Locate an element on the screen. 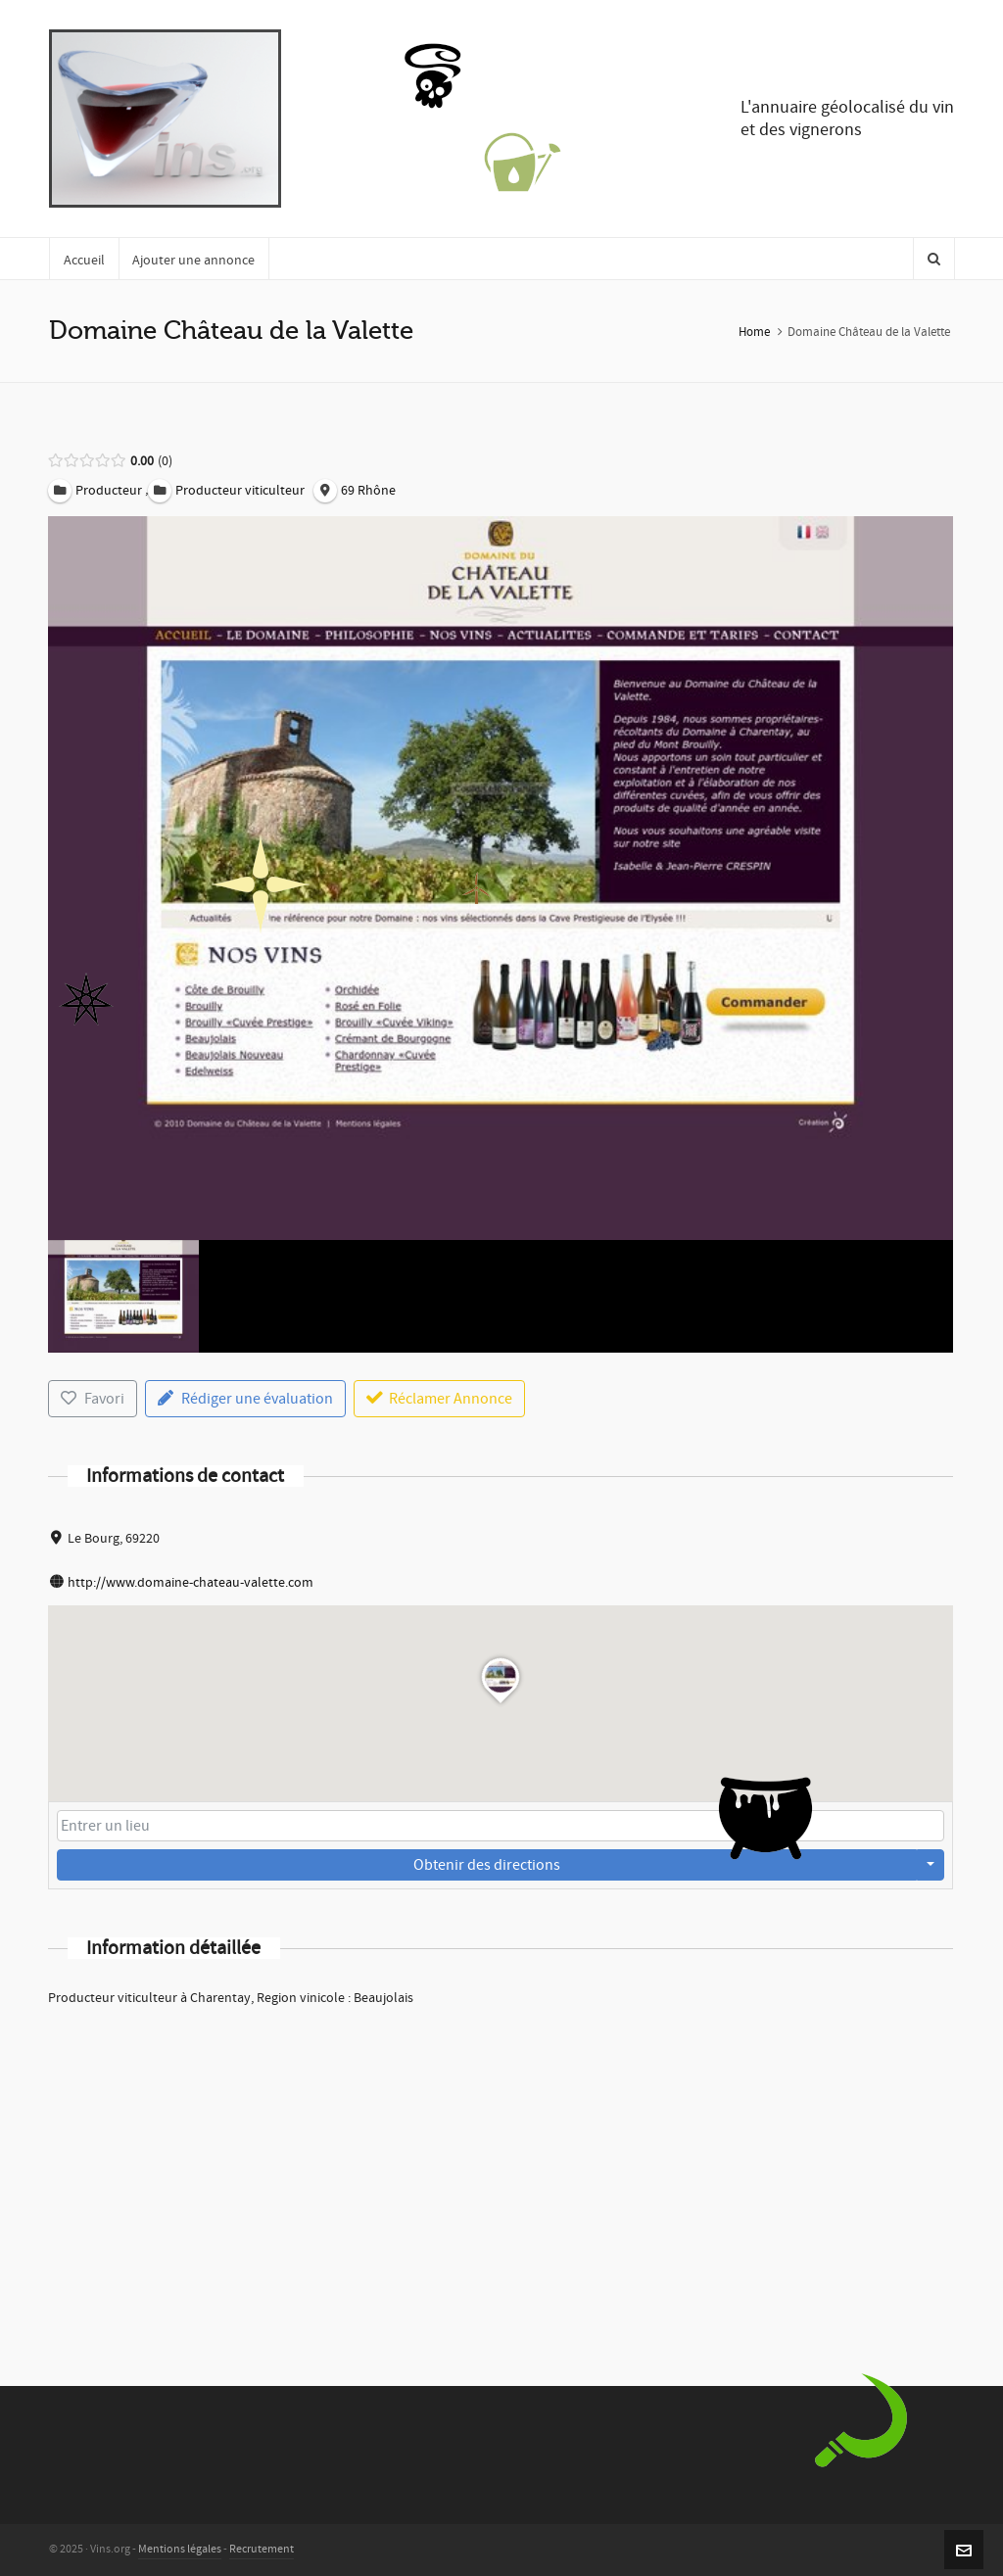 The image size is (1003, 2576). water plants or crops in a gardening game is located at coordinates (522, 162).